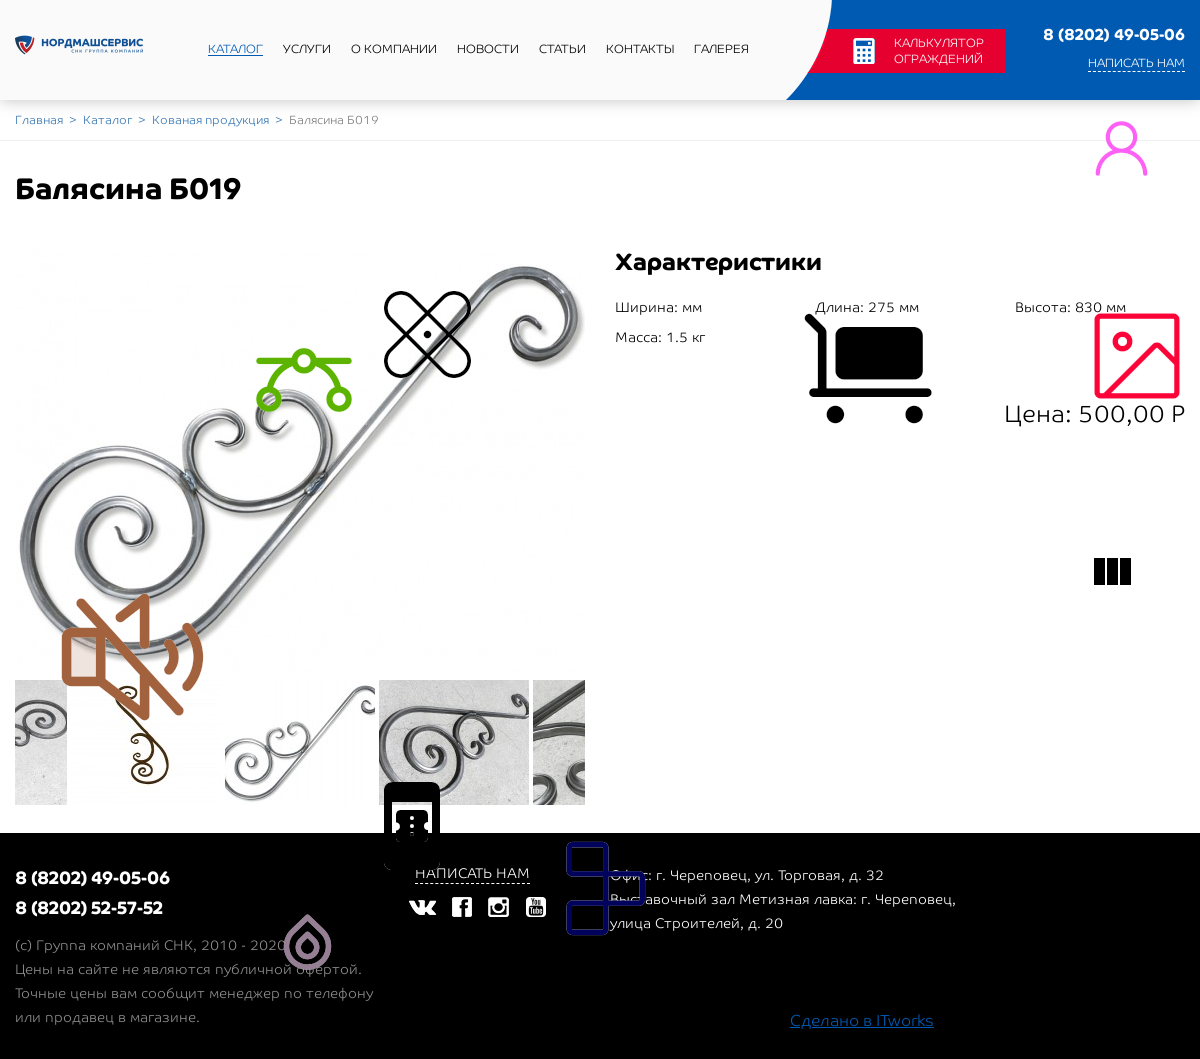 The height and width of the screenshot is (1059, 1200). I want to click on view or open an image file, so click(1137, 356).